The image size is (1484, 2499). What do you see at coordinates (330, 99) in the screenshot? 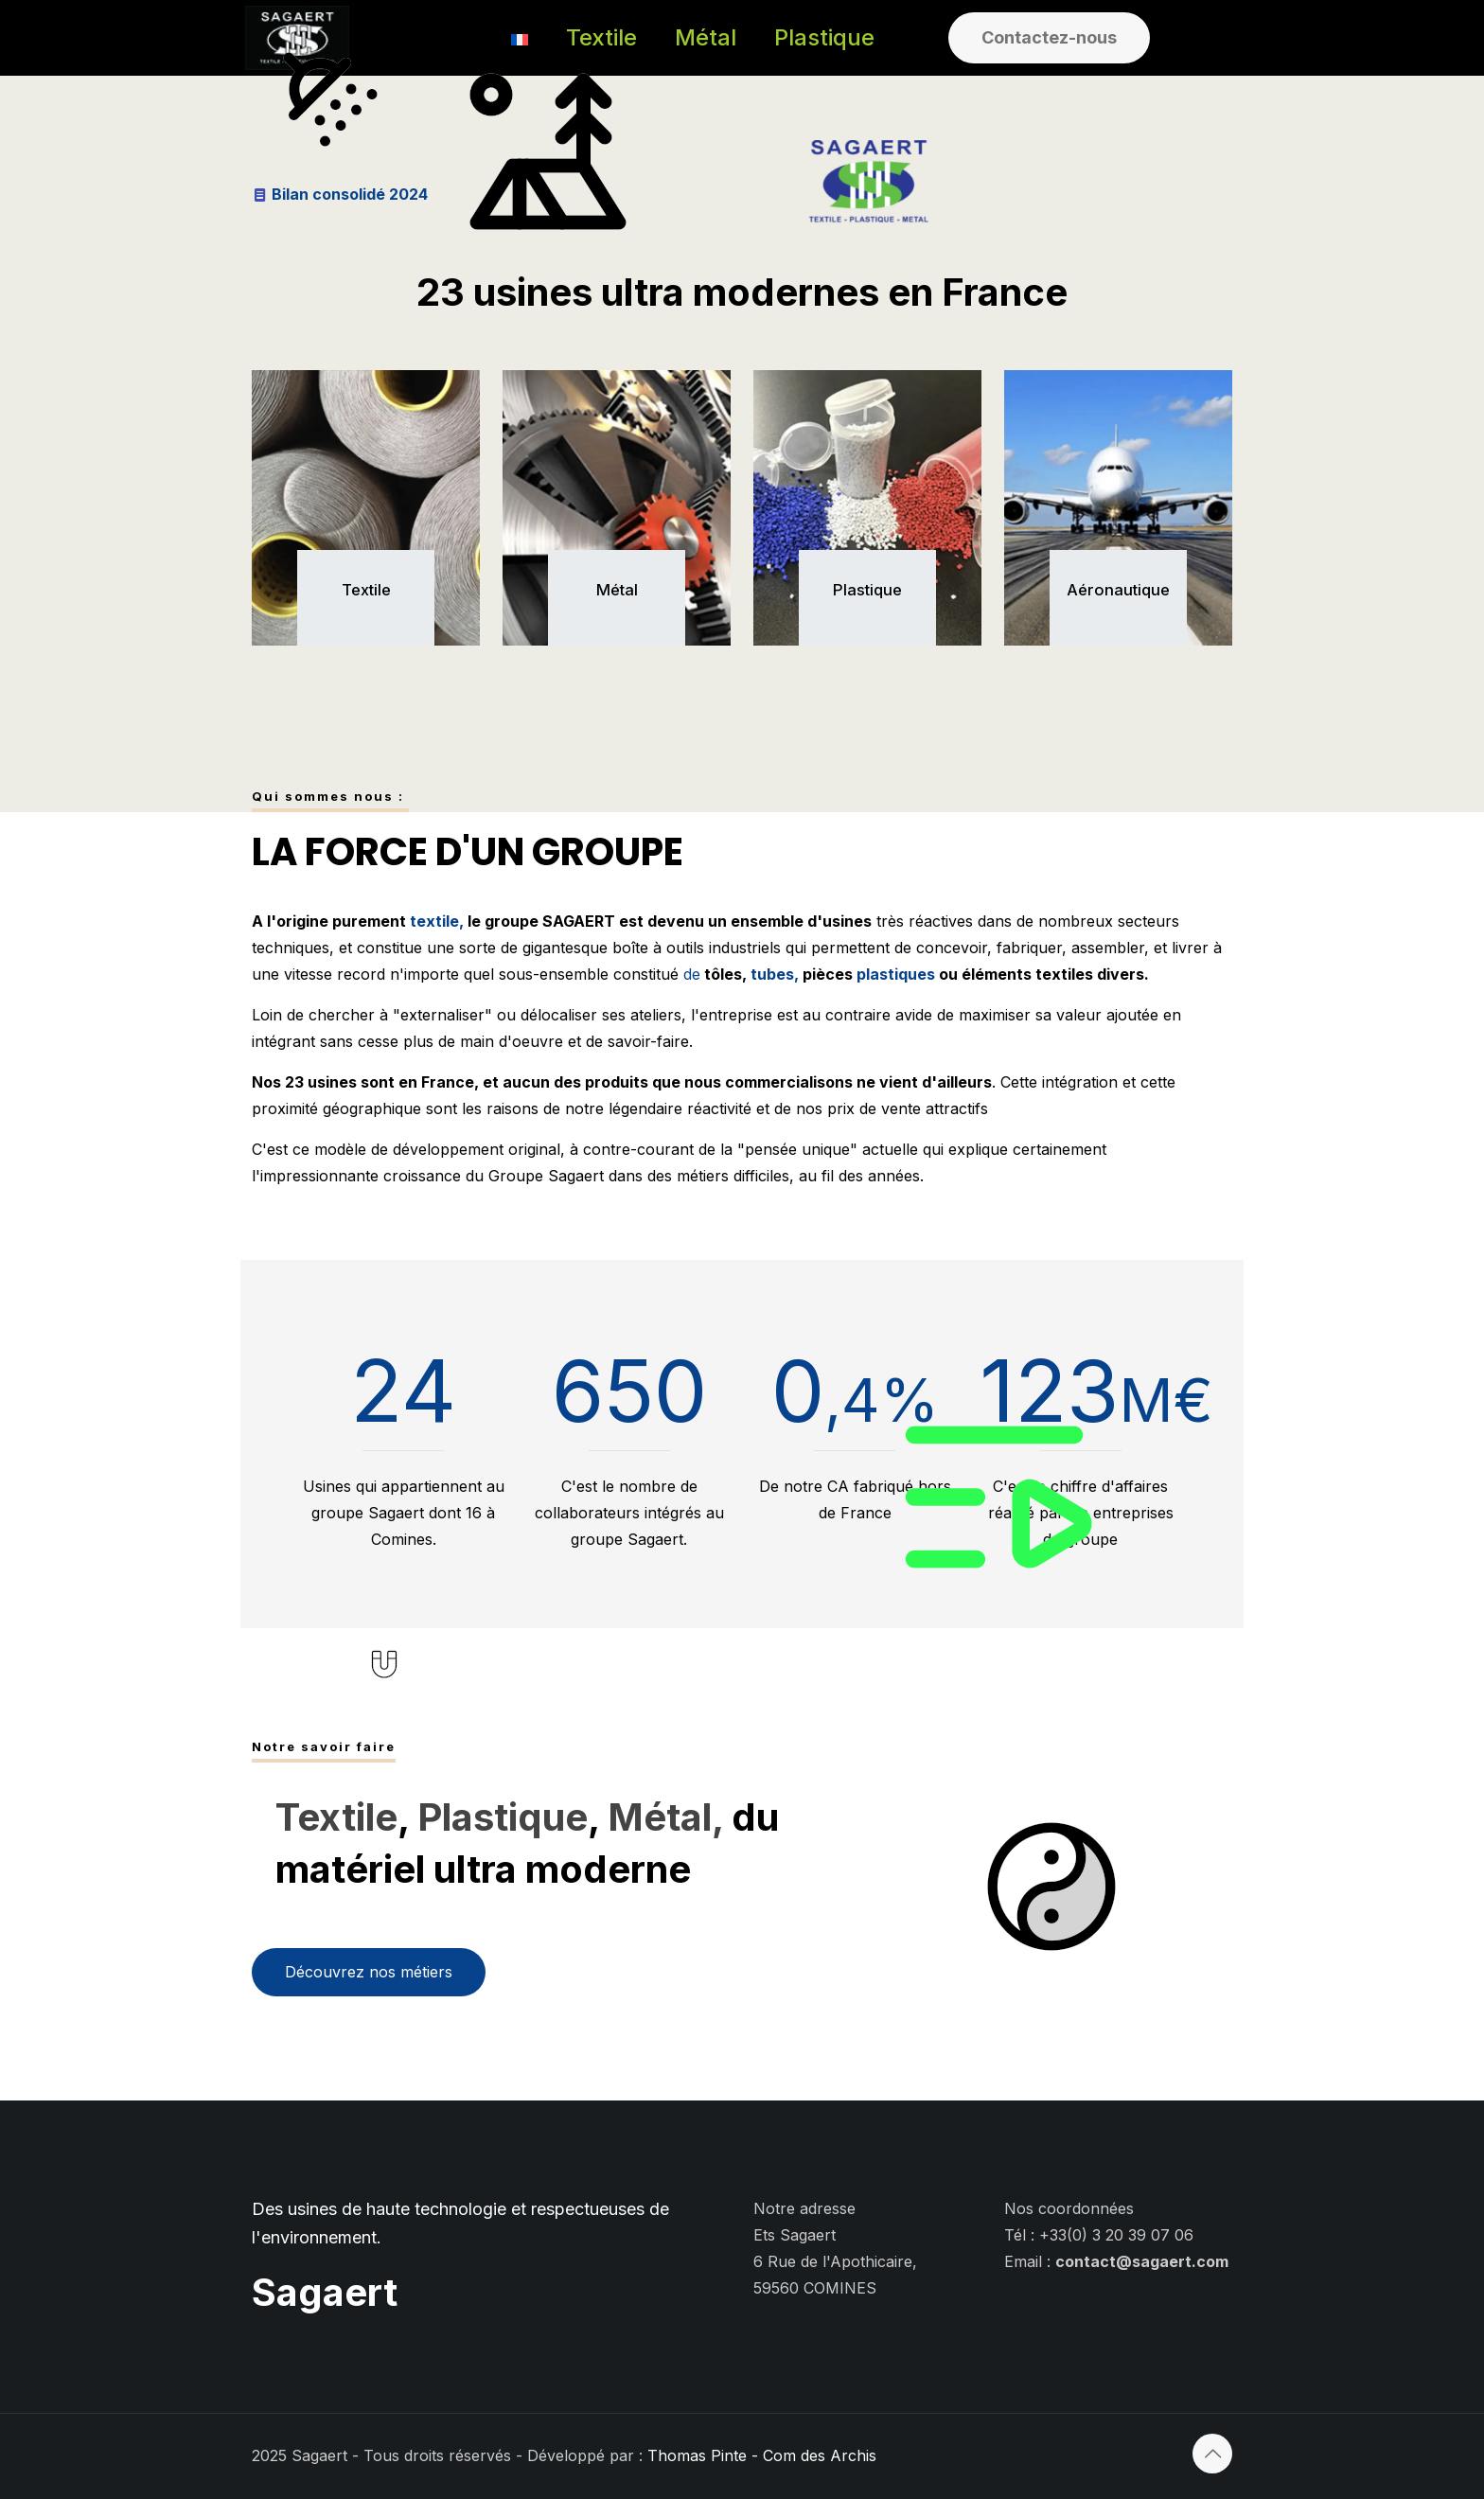
I see `shower or bathroom amenity indicator` at bounding box center [330, 99].